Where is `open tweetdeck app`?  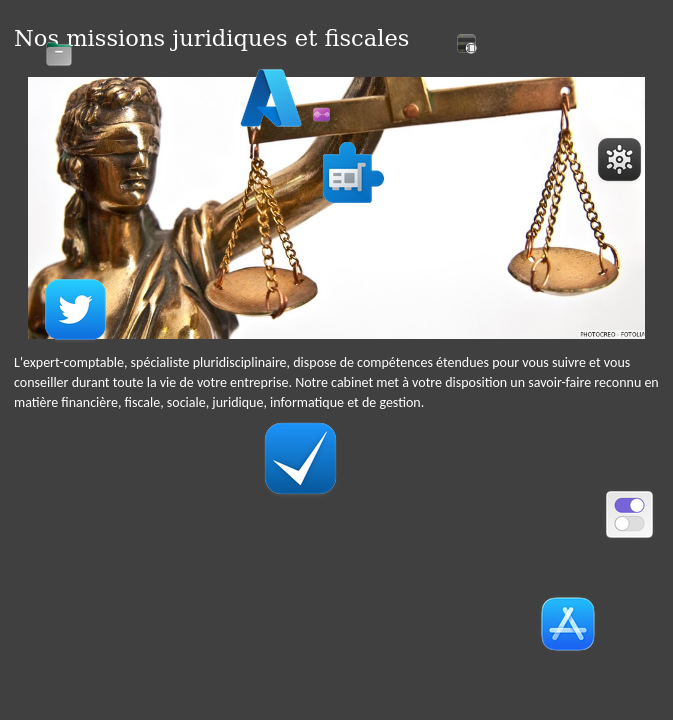
open tweetdeck app is located at coordinates (75, 309).